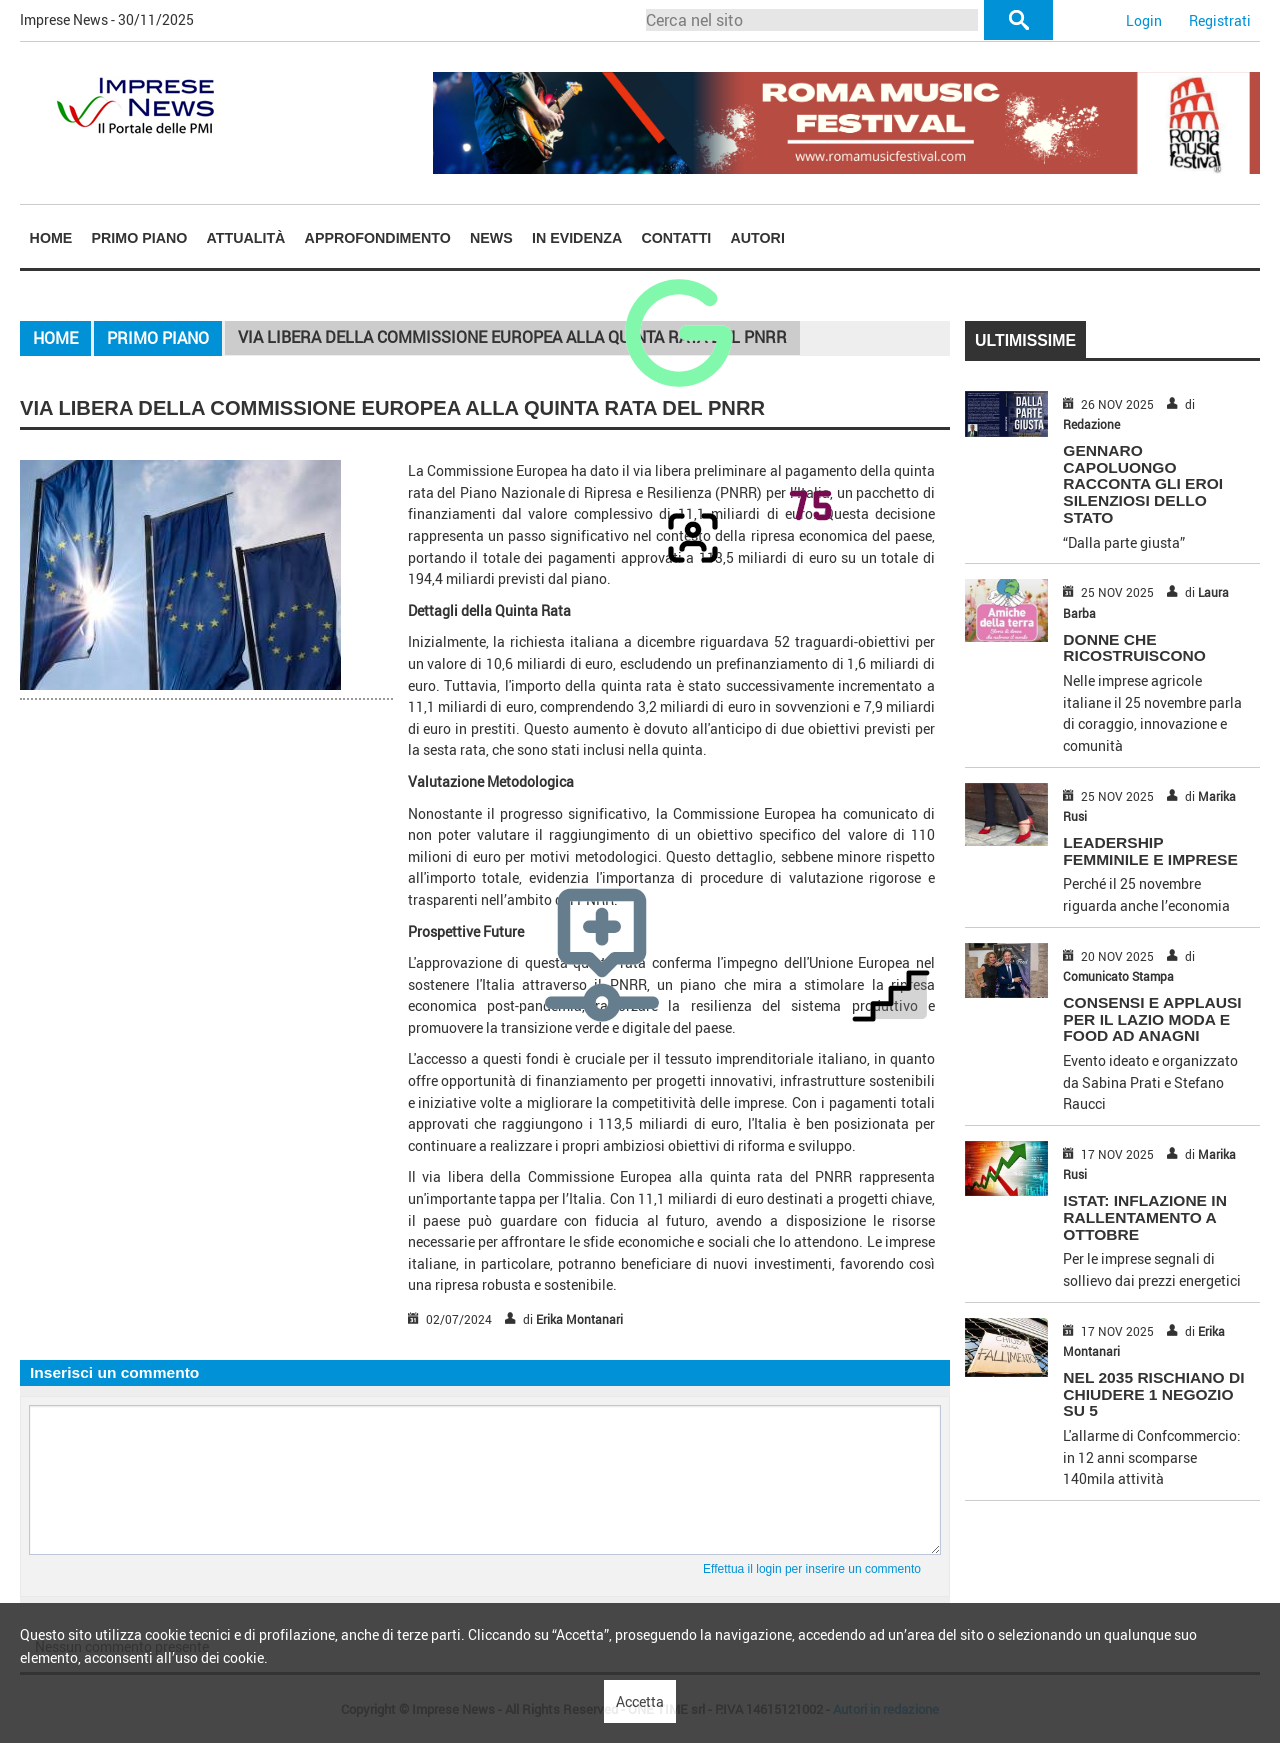  Describe the element at coordinates (679, 333) in the screenshot. I see `indicates items starting with the letter G` at that location.